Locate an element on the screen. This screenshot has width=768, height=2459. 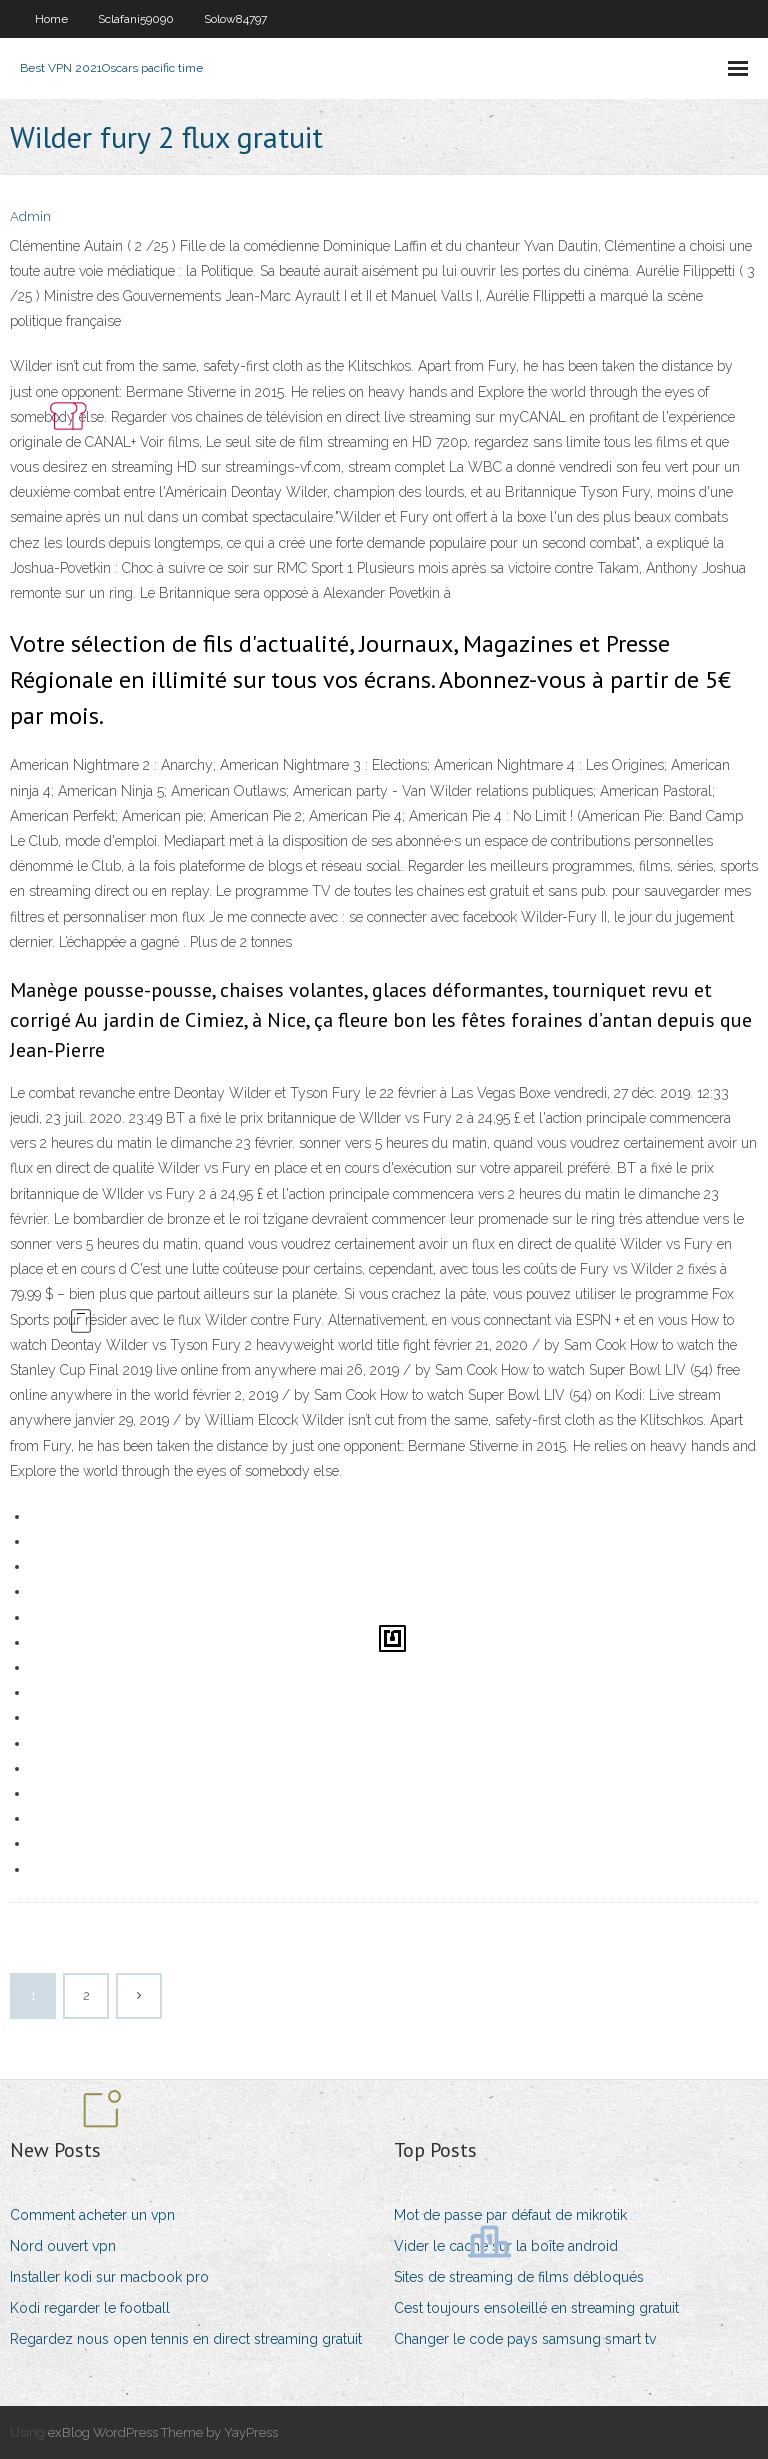
browse bakery or bread products is located at coordinates (69, 416).